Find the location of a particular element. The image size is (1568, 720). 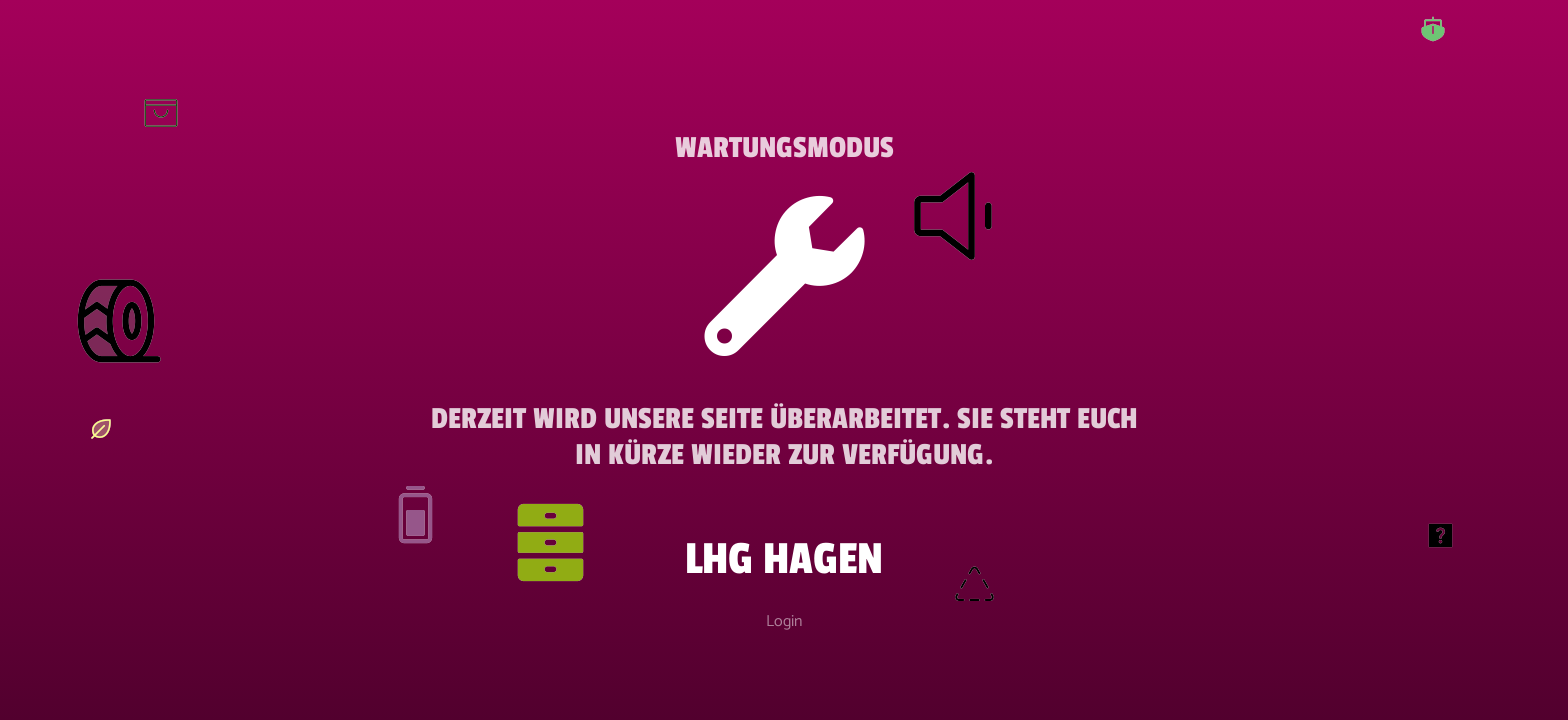

indicates incomplete or pending status is located at coordinates (974, 584).